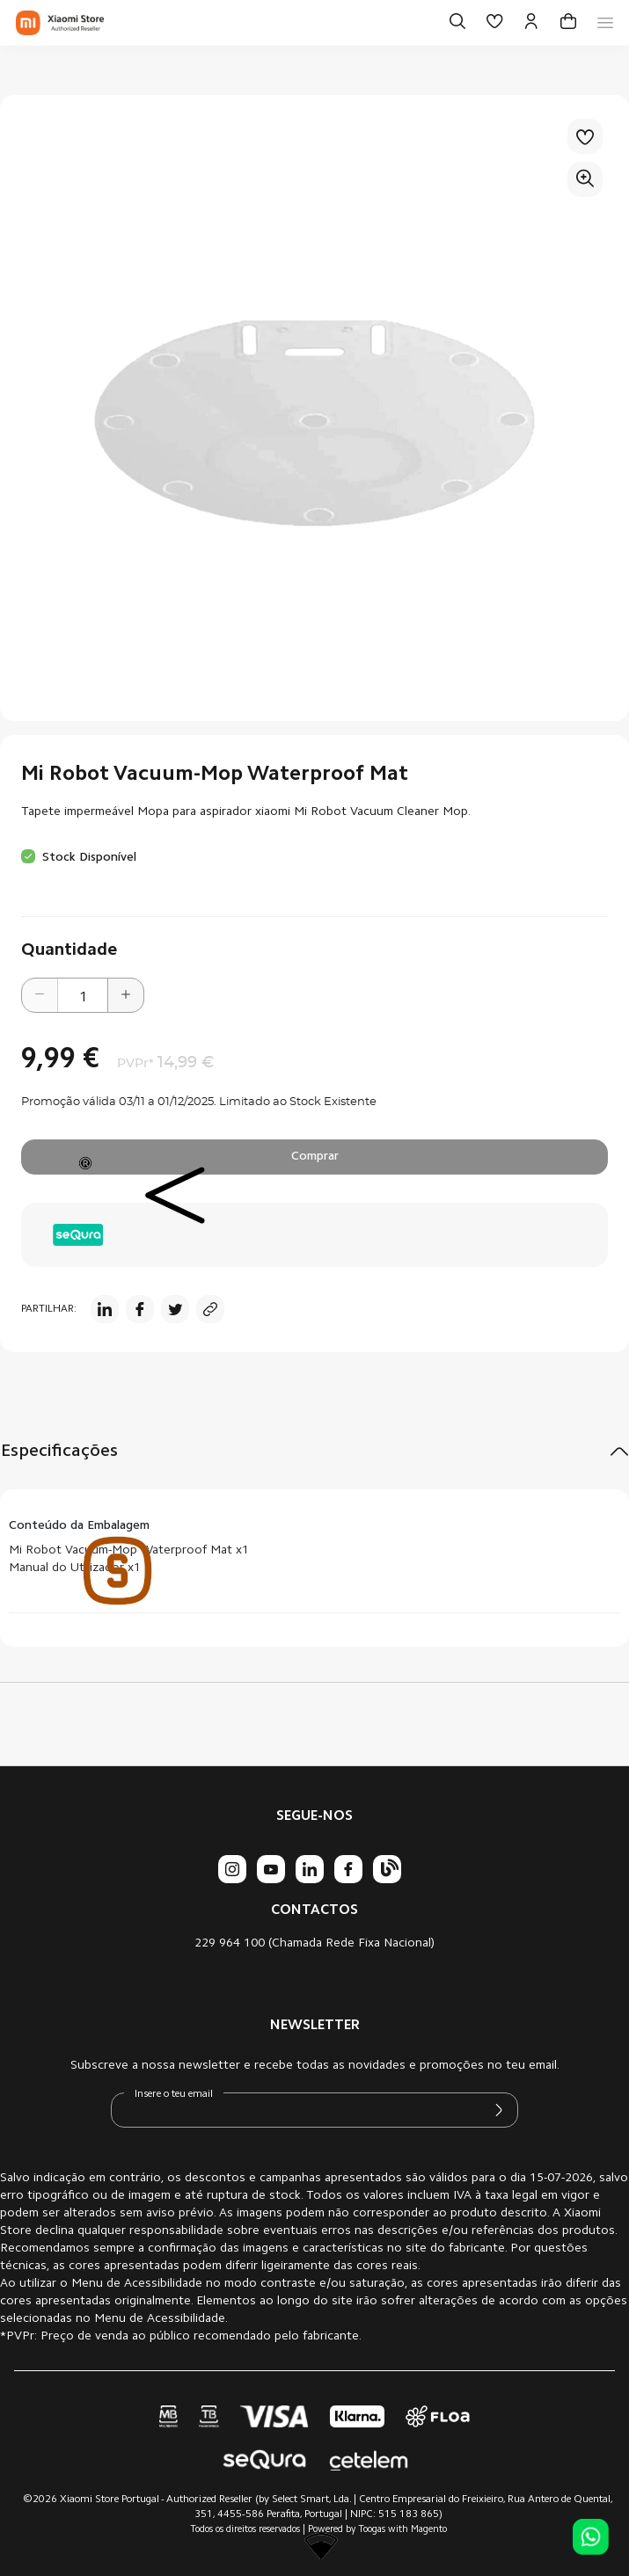 The height and width of the screenshot is (2576, 629). I want to click on indicates moderate wifi signal strength, so click(321, 2546).